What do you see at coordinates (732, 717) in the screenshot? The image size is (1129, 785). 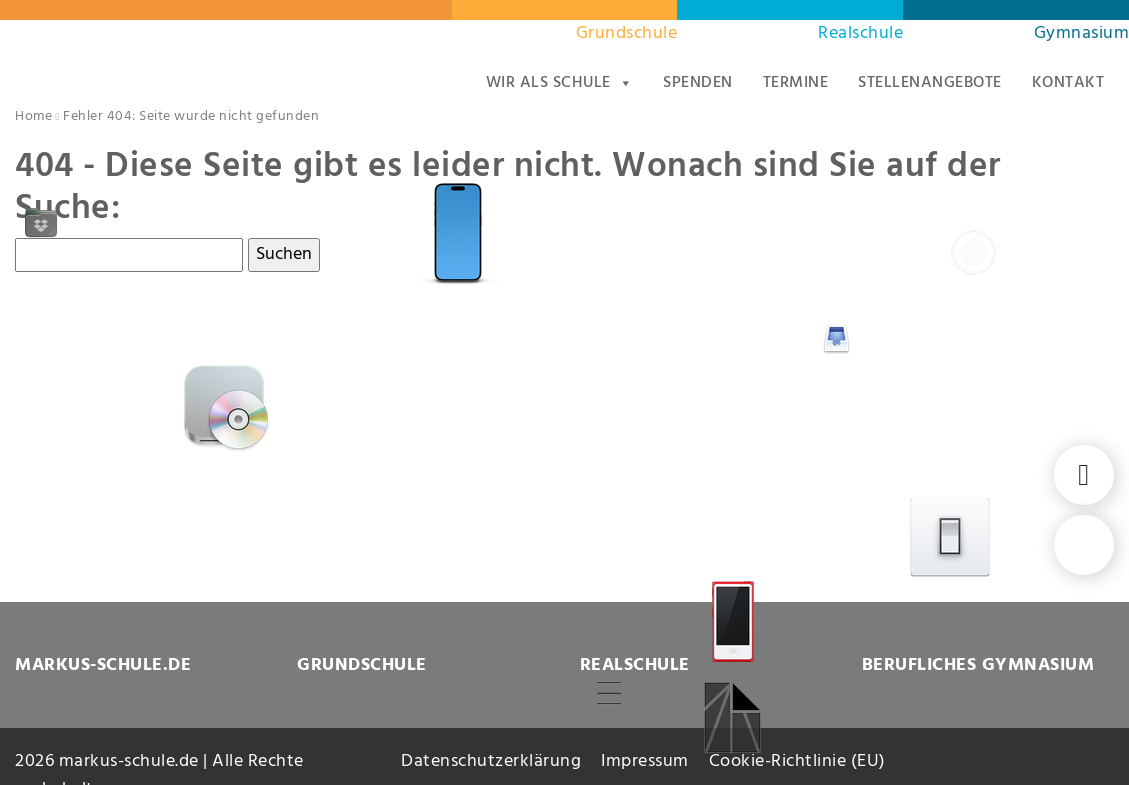 I see `view draft emails in mail sidebar` at bounding box center [732, 717].